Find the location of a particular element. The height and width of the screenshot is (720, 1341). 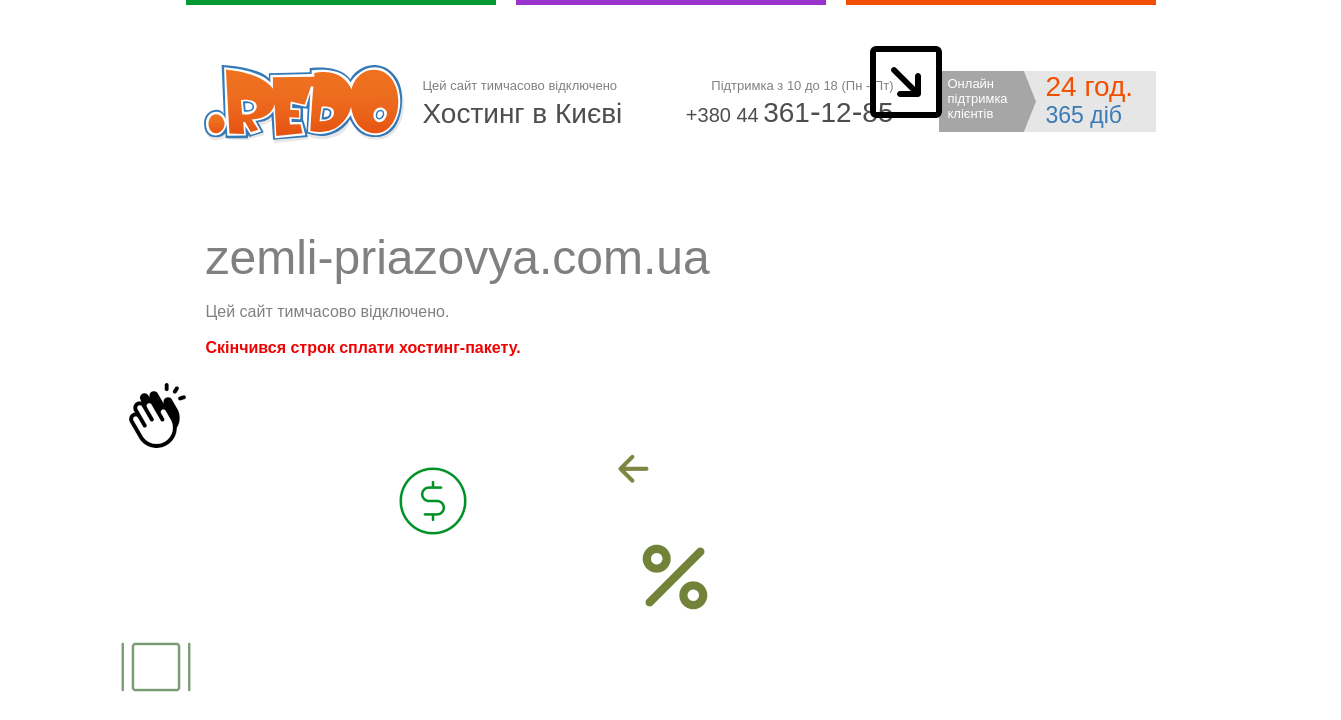

view discount or sale pricing is located at coordinates (675, 577).